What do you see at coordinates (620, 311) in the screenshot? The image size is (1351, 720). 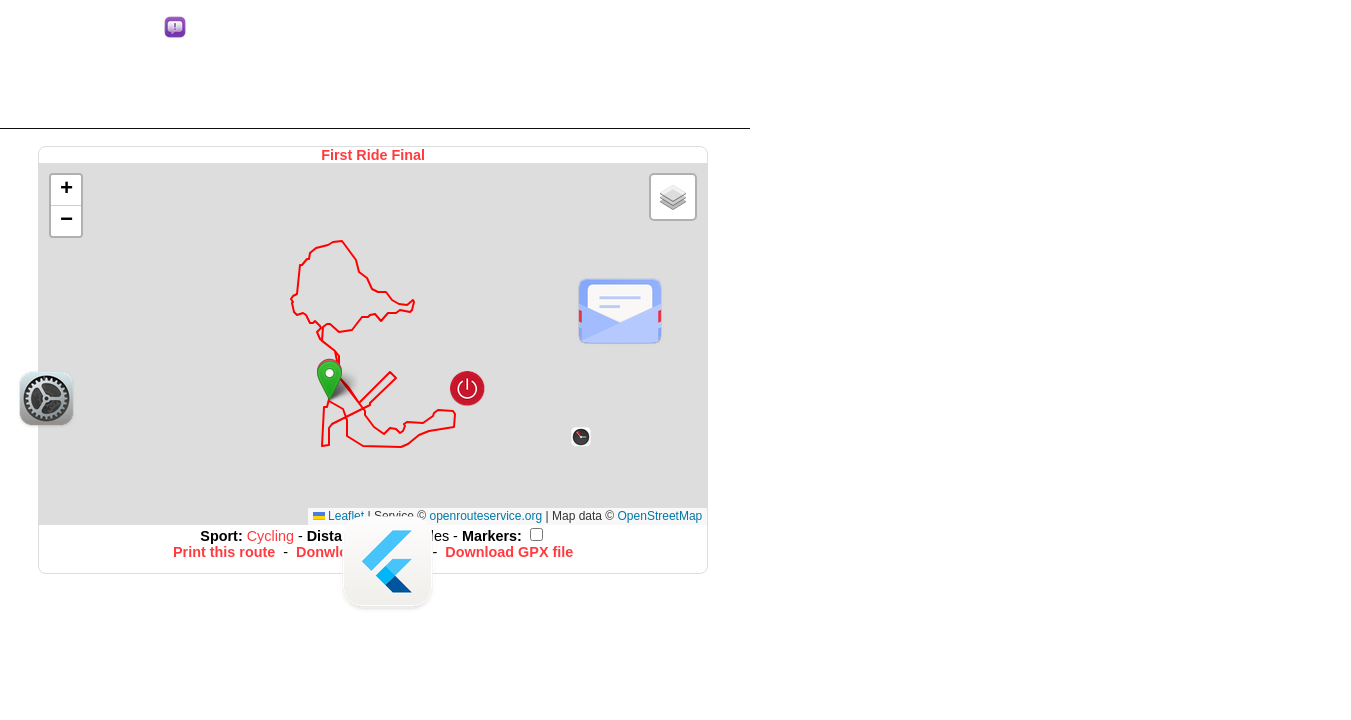 I see `open email application` at bounding box center [620, 311].